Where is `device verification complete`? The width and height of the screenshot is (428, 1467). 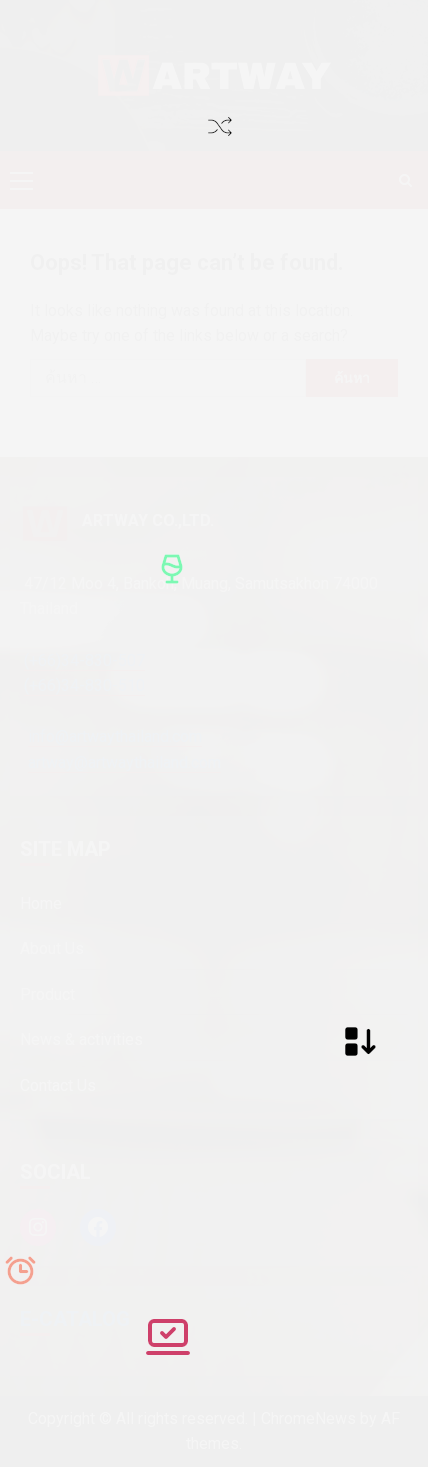 device verification complete is located at coordinates (168, 1337).